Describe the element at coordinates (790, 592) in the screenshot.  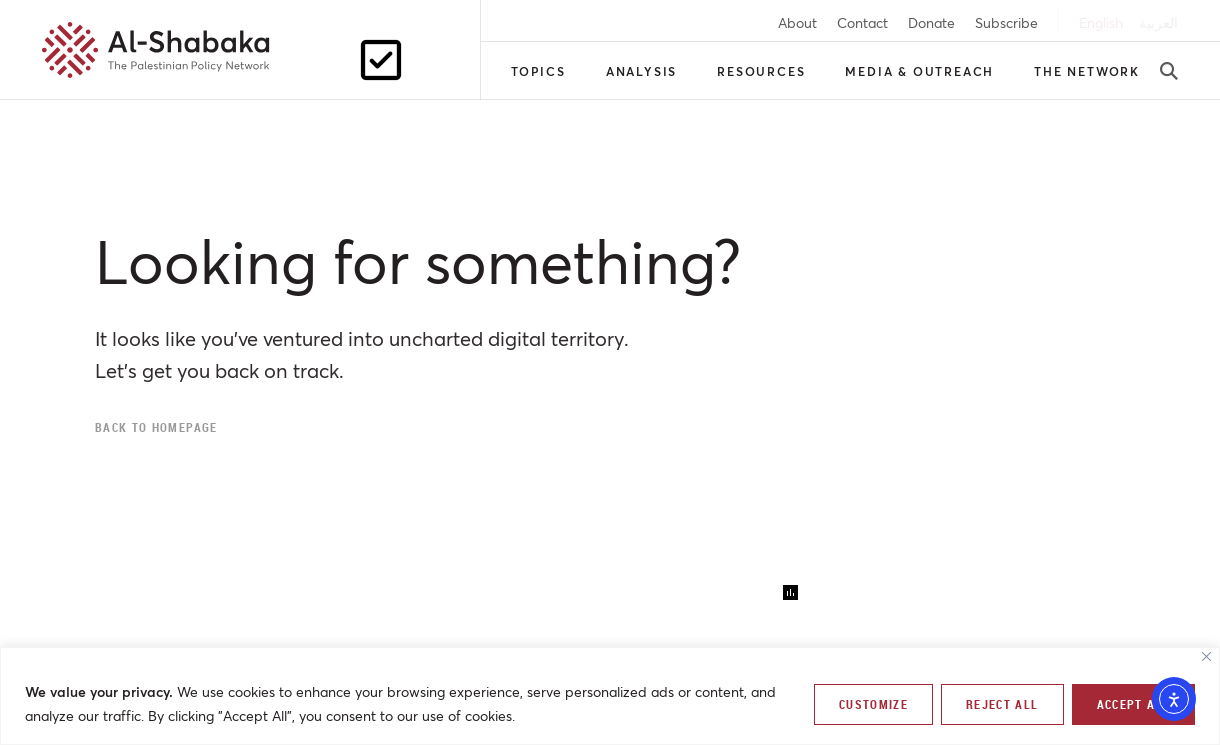
I see `view analytics or performance reports` at that location.